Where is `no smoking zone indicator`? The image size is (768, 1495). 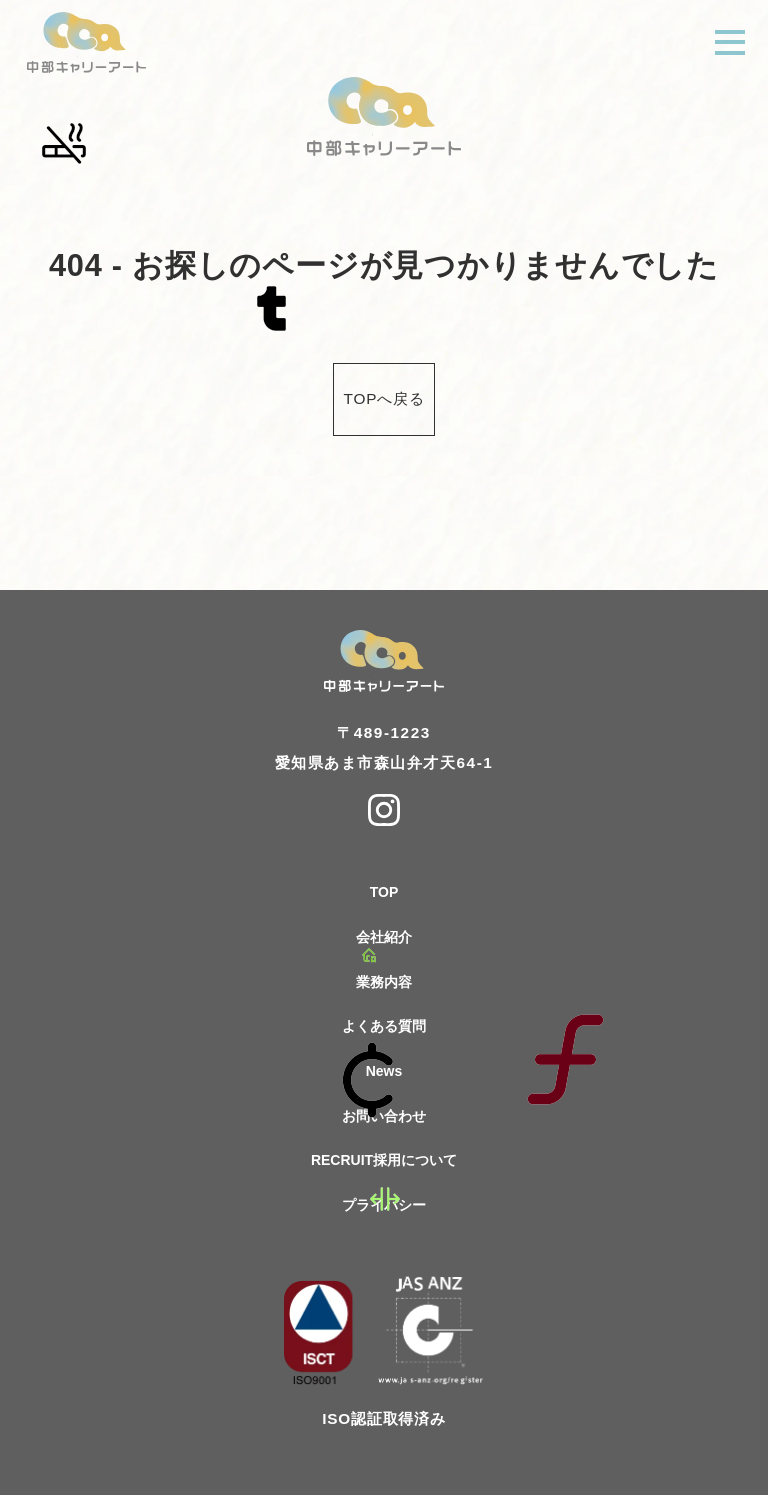 no smoking zone indicator is located at coordinates (64, 145).